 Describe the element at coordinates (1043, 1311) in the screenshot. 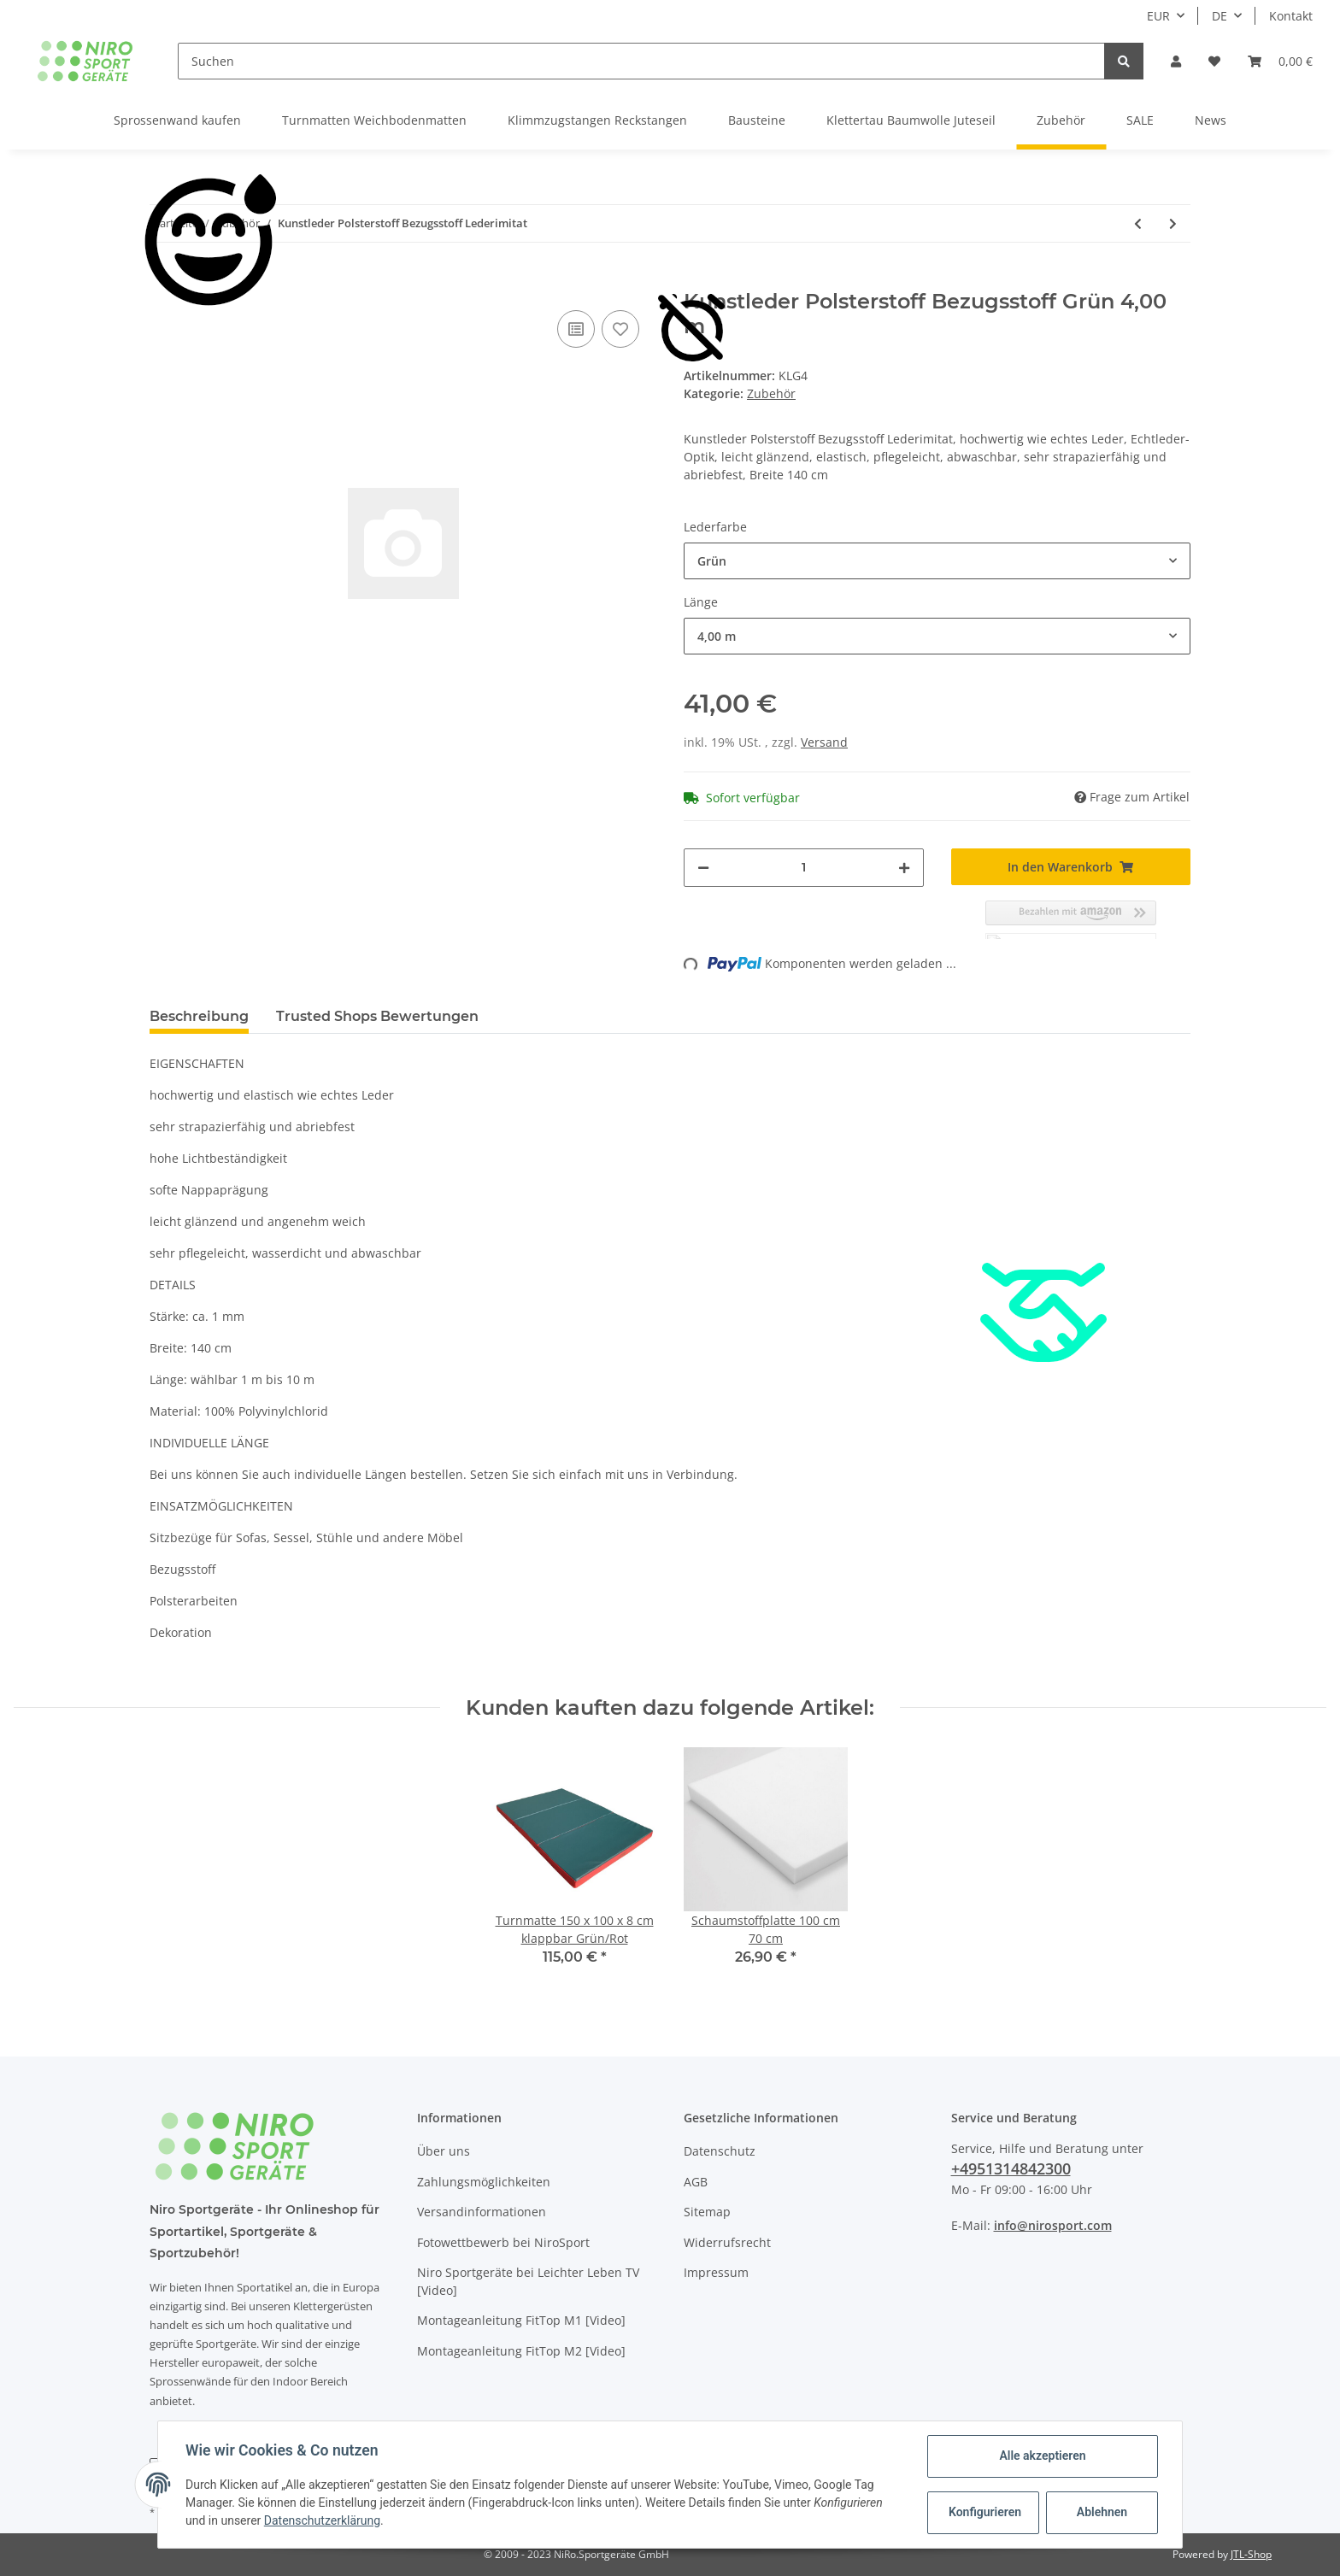

I see `initiate a partnership or collaboration` at that location.